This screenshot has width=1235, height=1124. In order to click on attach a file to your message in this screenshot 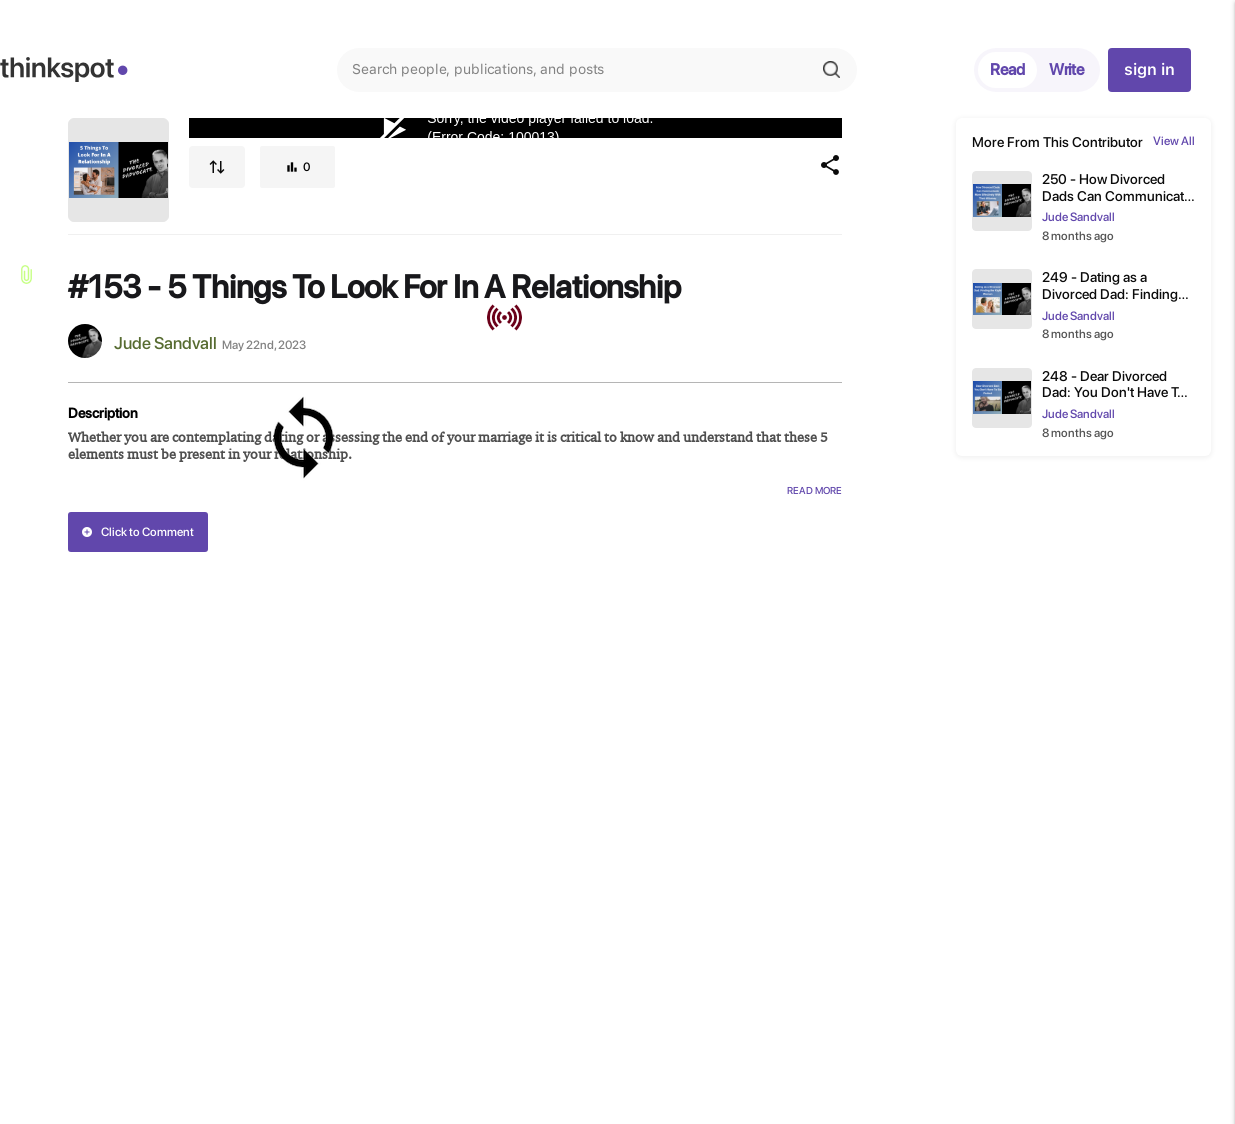, I will do `click(26, 274)`.